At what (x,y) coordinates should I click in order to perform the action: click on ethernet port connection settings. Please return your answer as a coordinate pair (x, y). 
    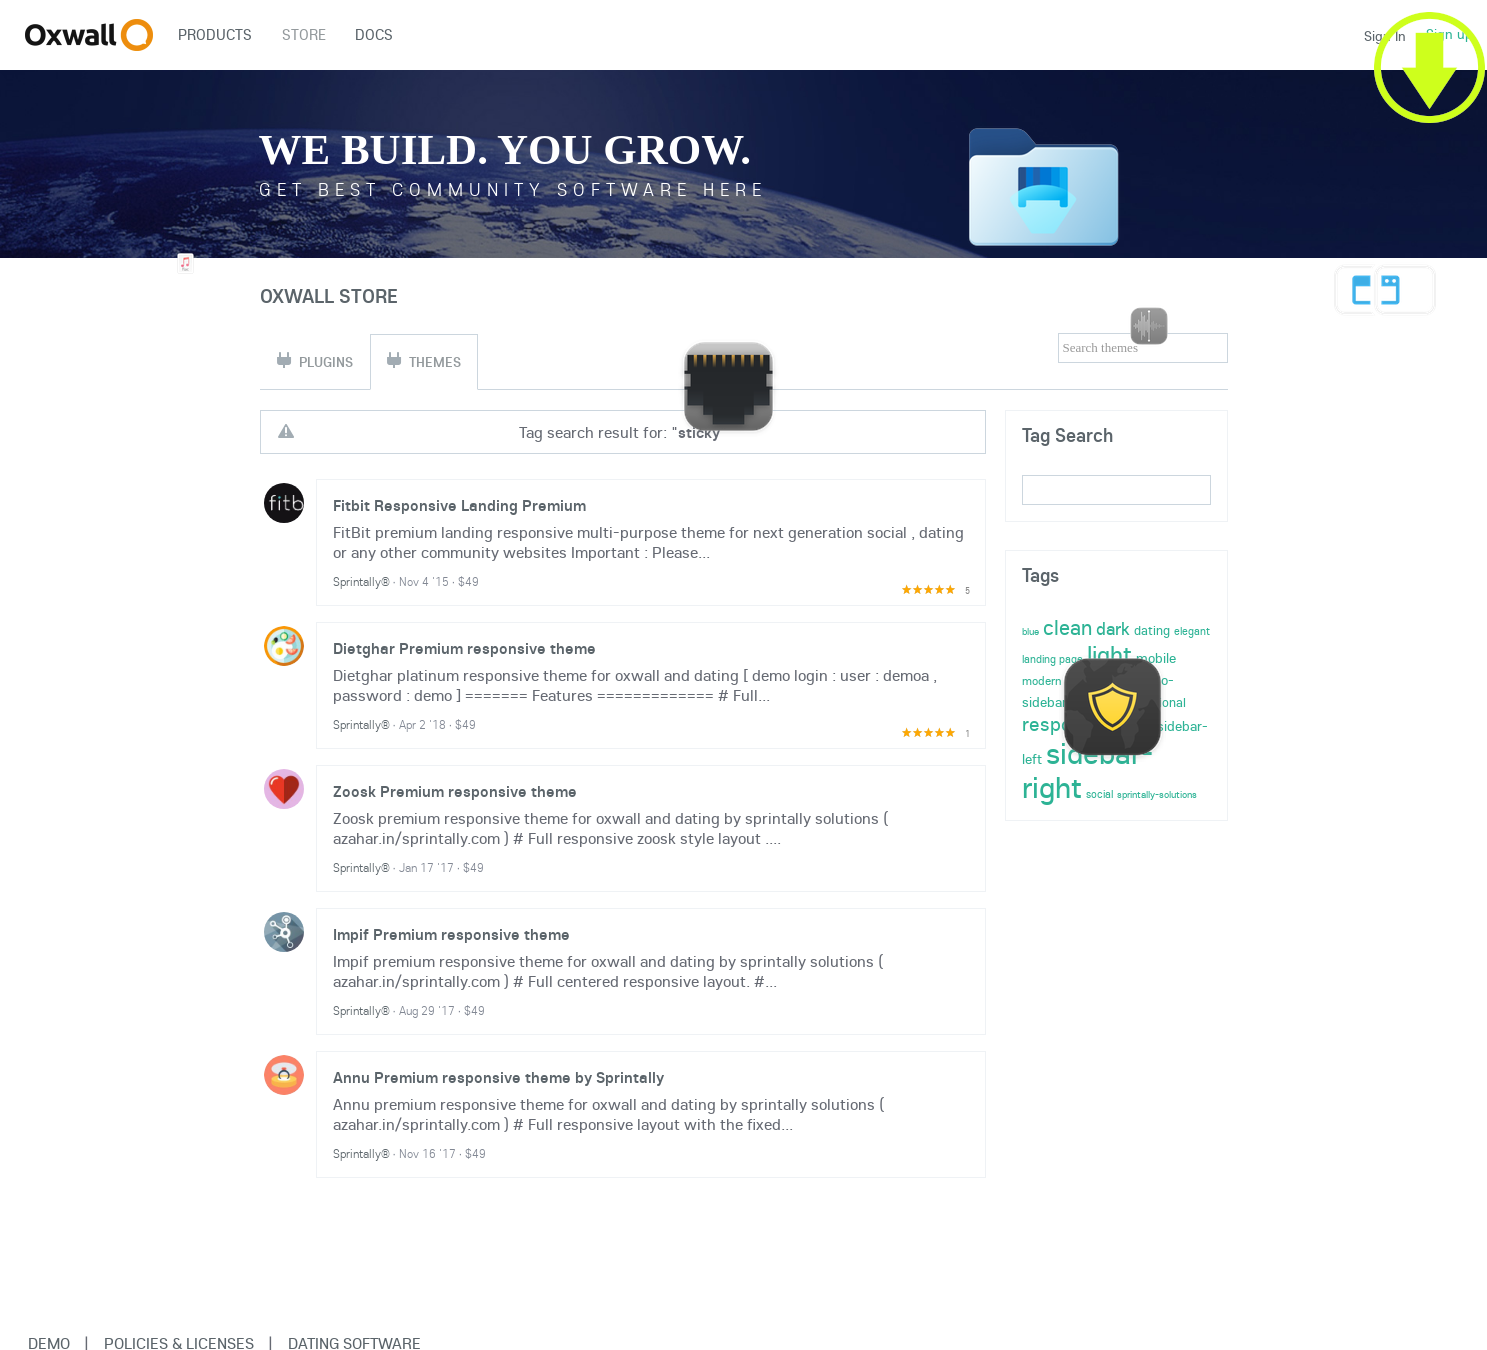
    Looking at the image, I should click on (728, 386).